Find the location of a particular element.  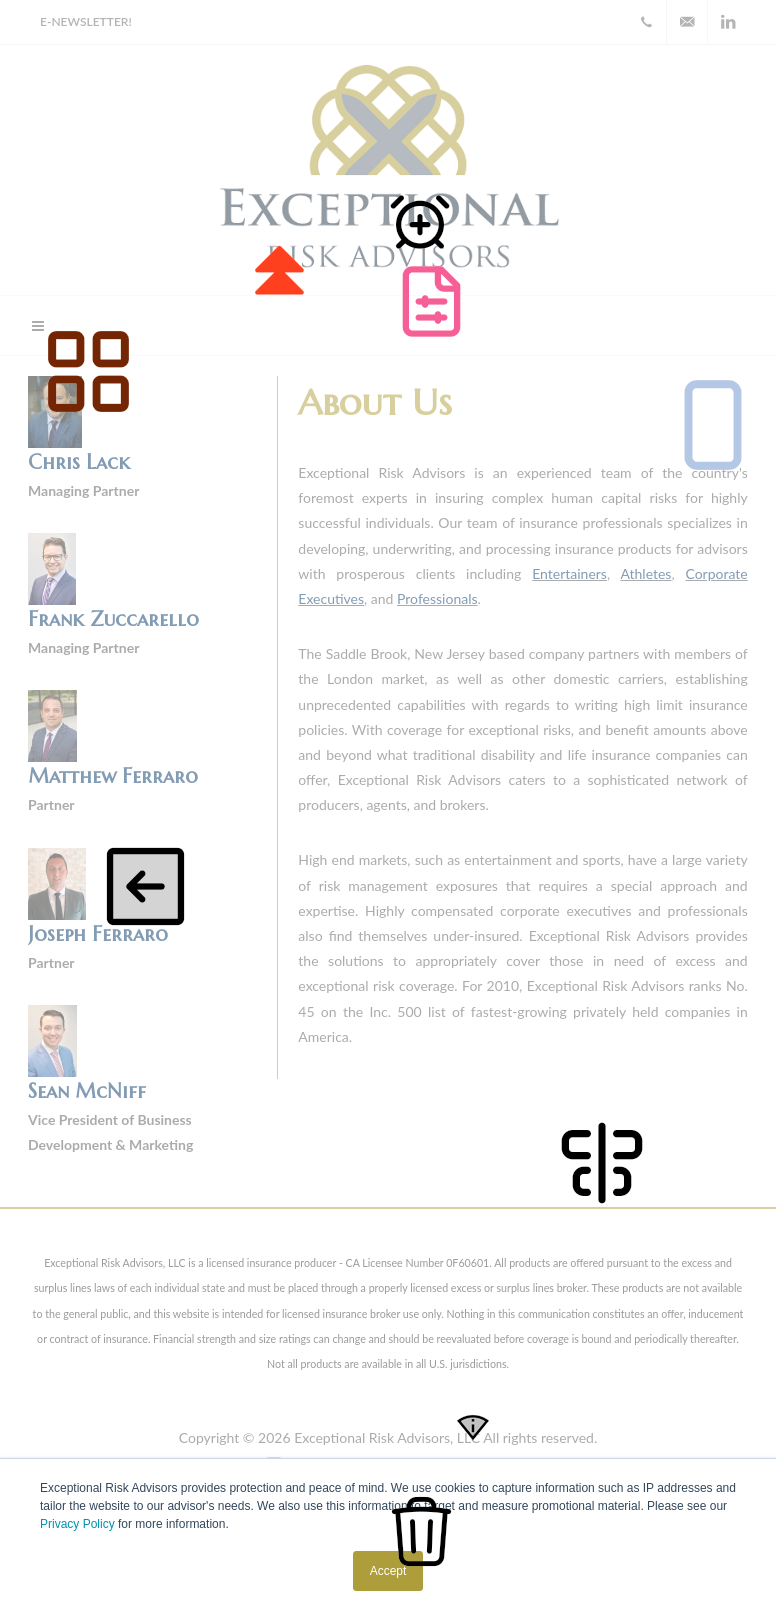

go back to the previous screen is located at coordinates (145, 886).